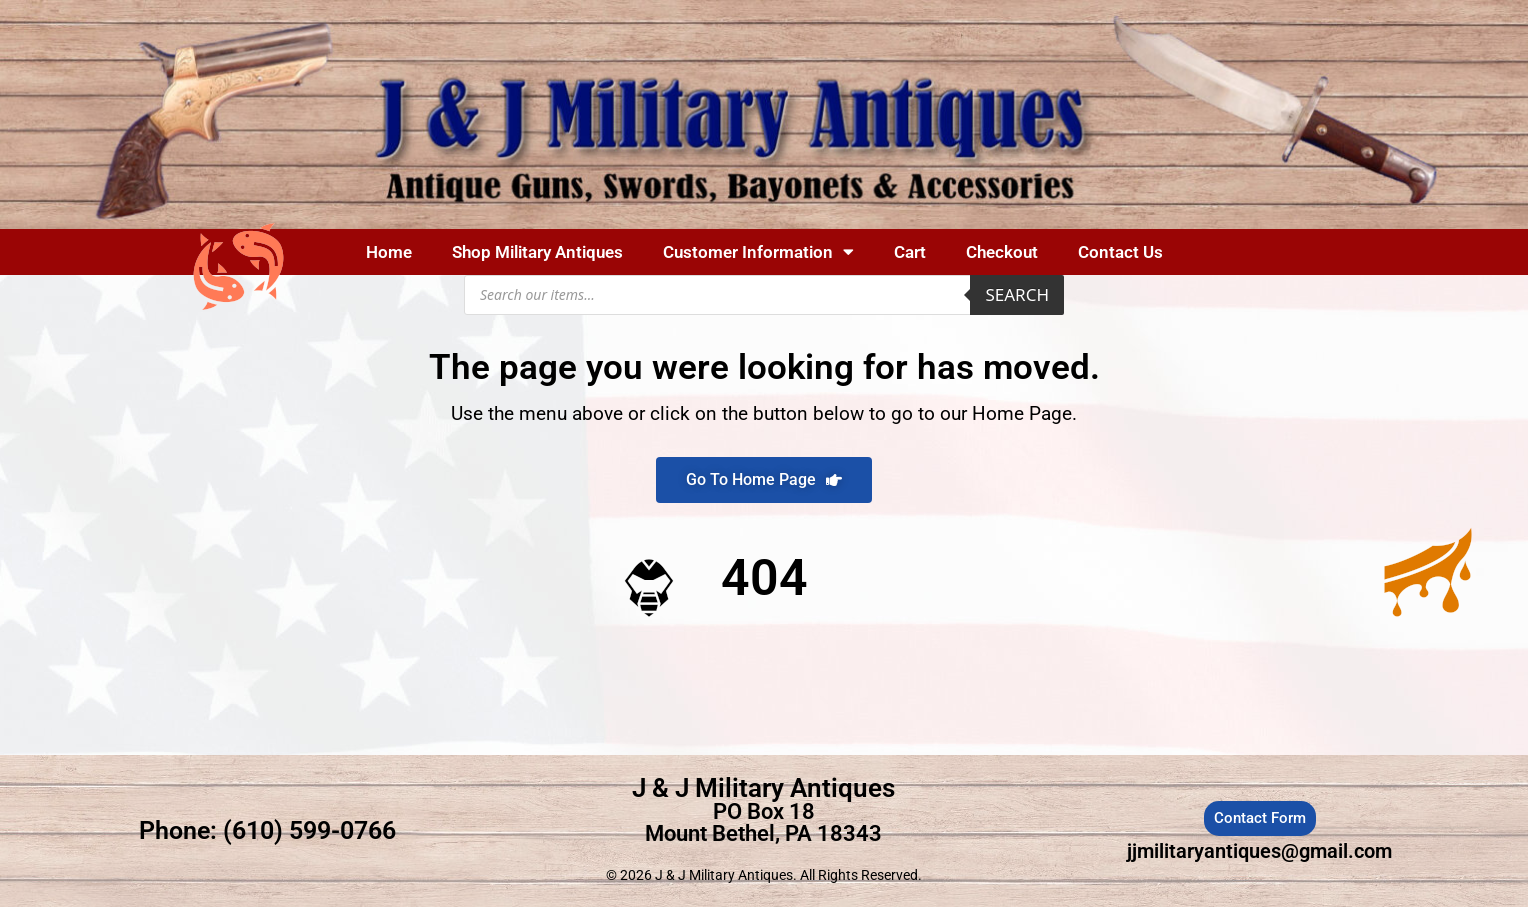 This screenshot has height=907, width=1528. Describe the element at coordinates (238, 266) in the screenshot. I see `indicates a cycling or refresh process in a fishing game` at that location.